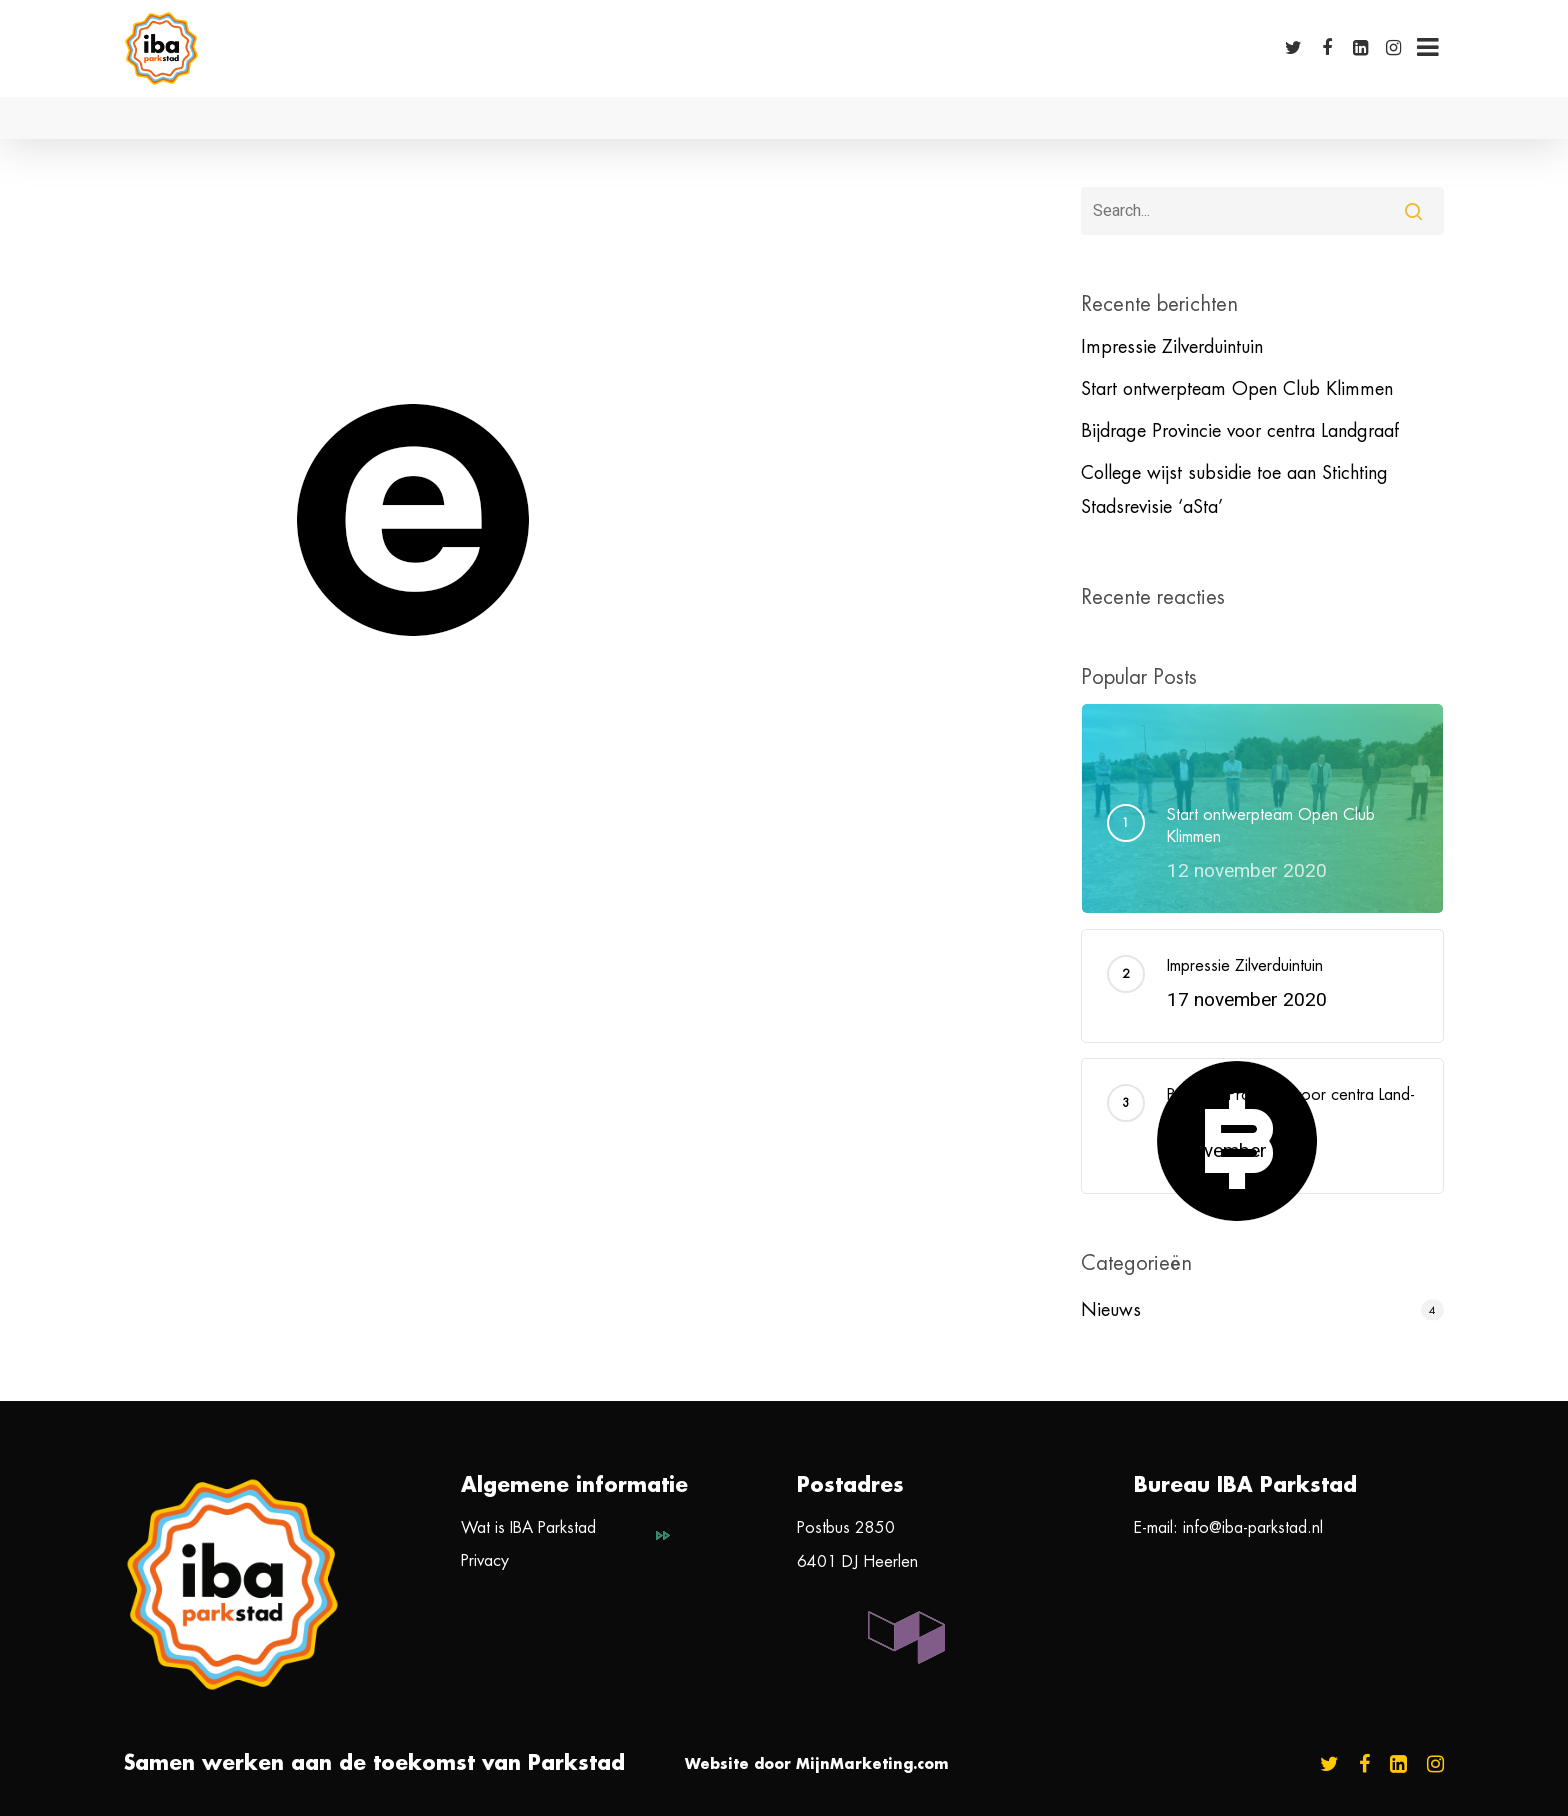 The image size is (1568, 1816). I want to click on bitcoin or cryptocurrency indicator, so click(1237, 1141).